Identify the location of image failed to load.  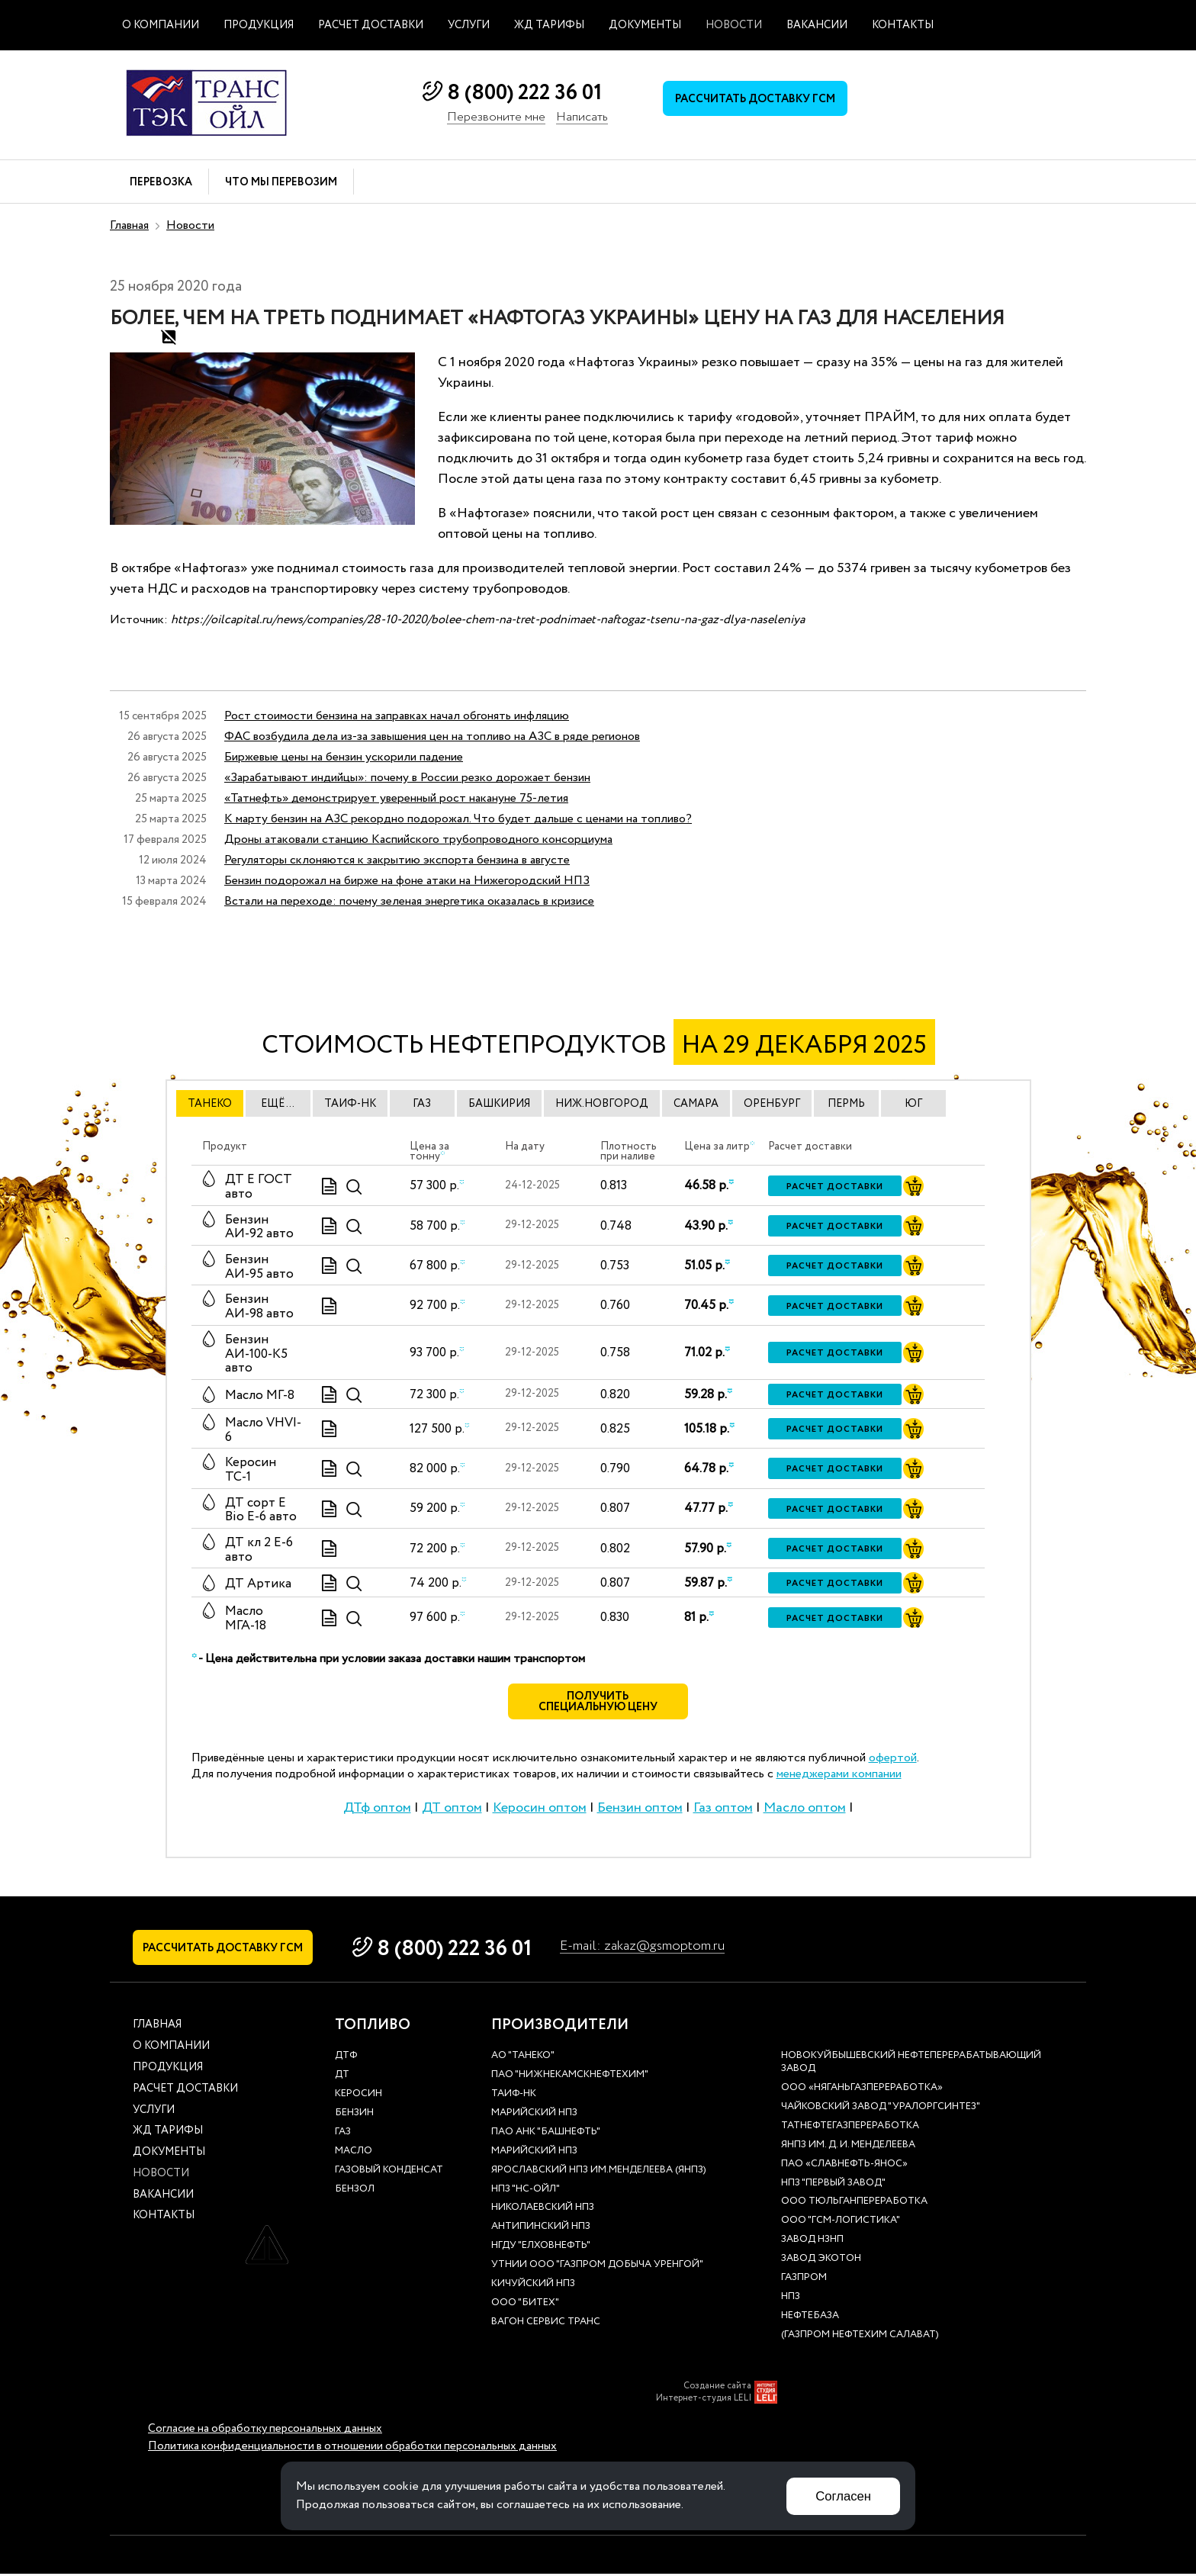
(169, 336).